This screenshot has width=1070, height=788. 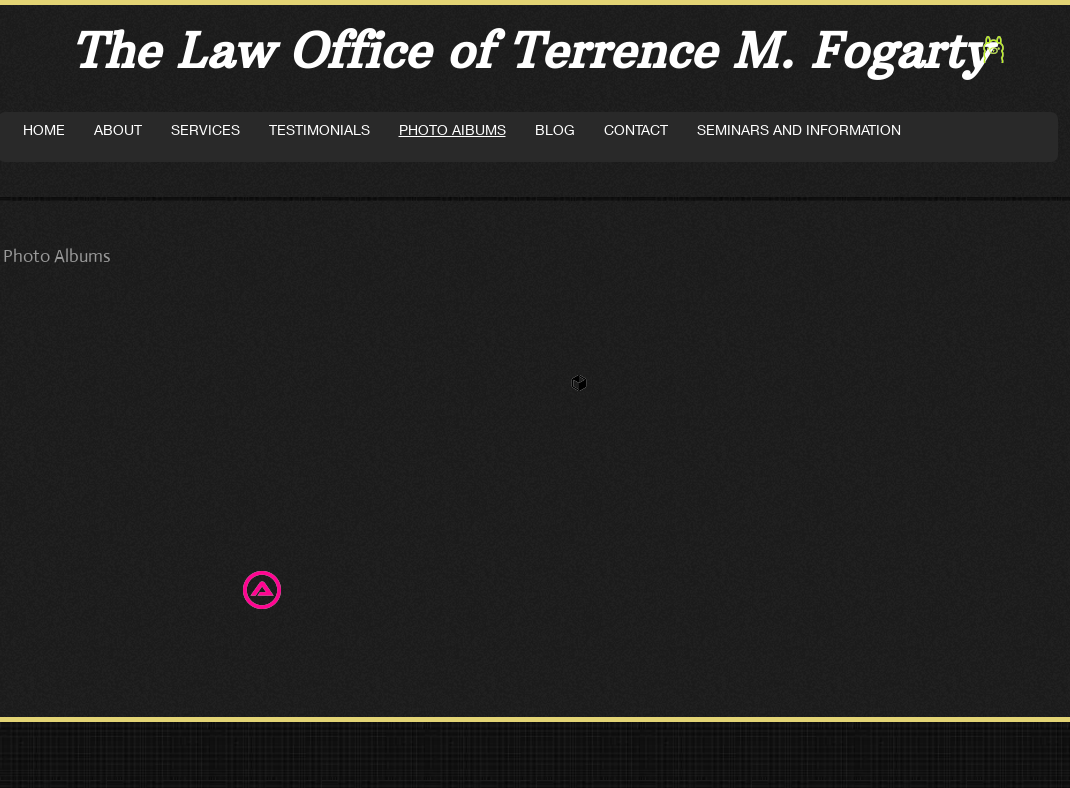 I want to click on flatpak package manager logo, so click(x=579, y=383).